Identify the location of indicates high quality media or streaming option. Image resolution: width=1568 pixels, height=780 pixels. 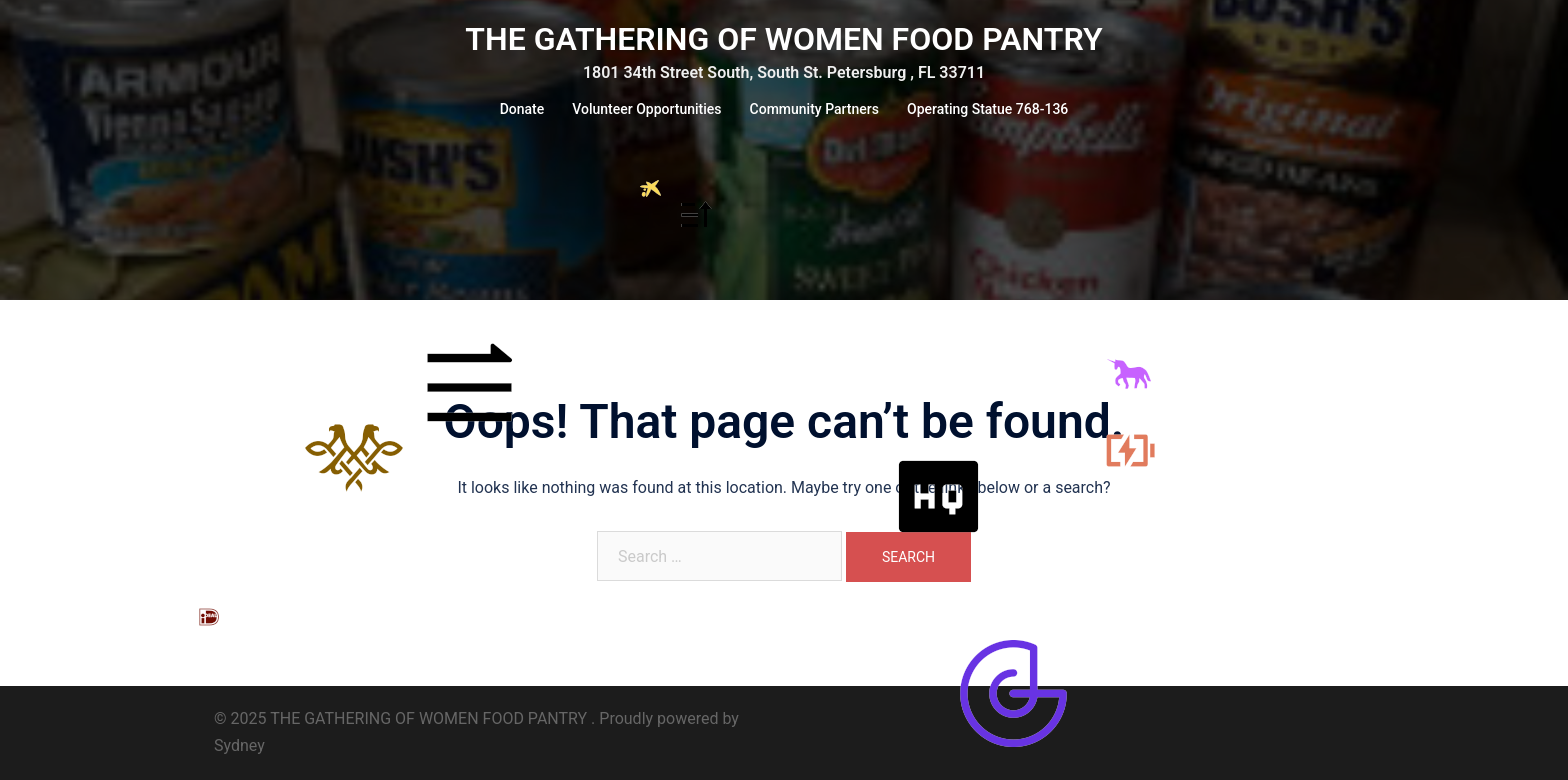
(938, 496).